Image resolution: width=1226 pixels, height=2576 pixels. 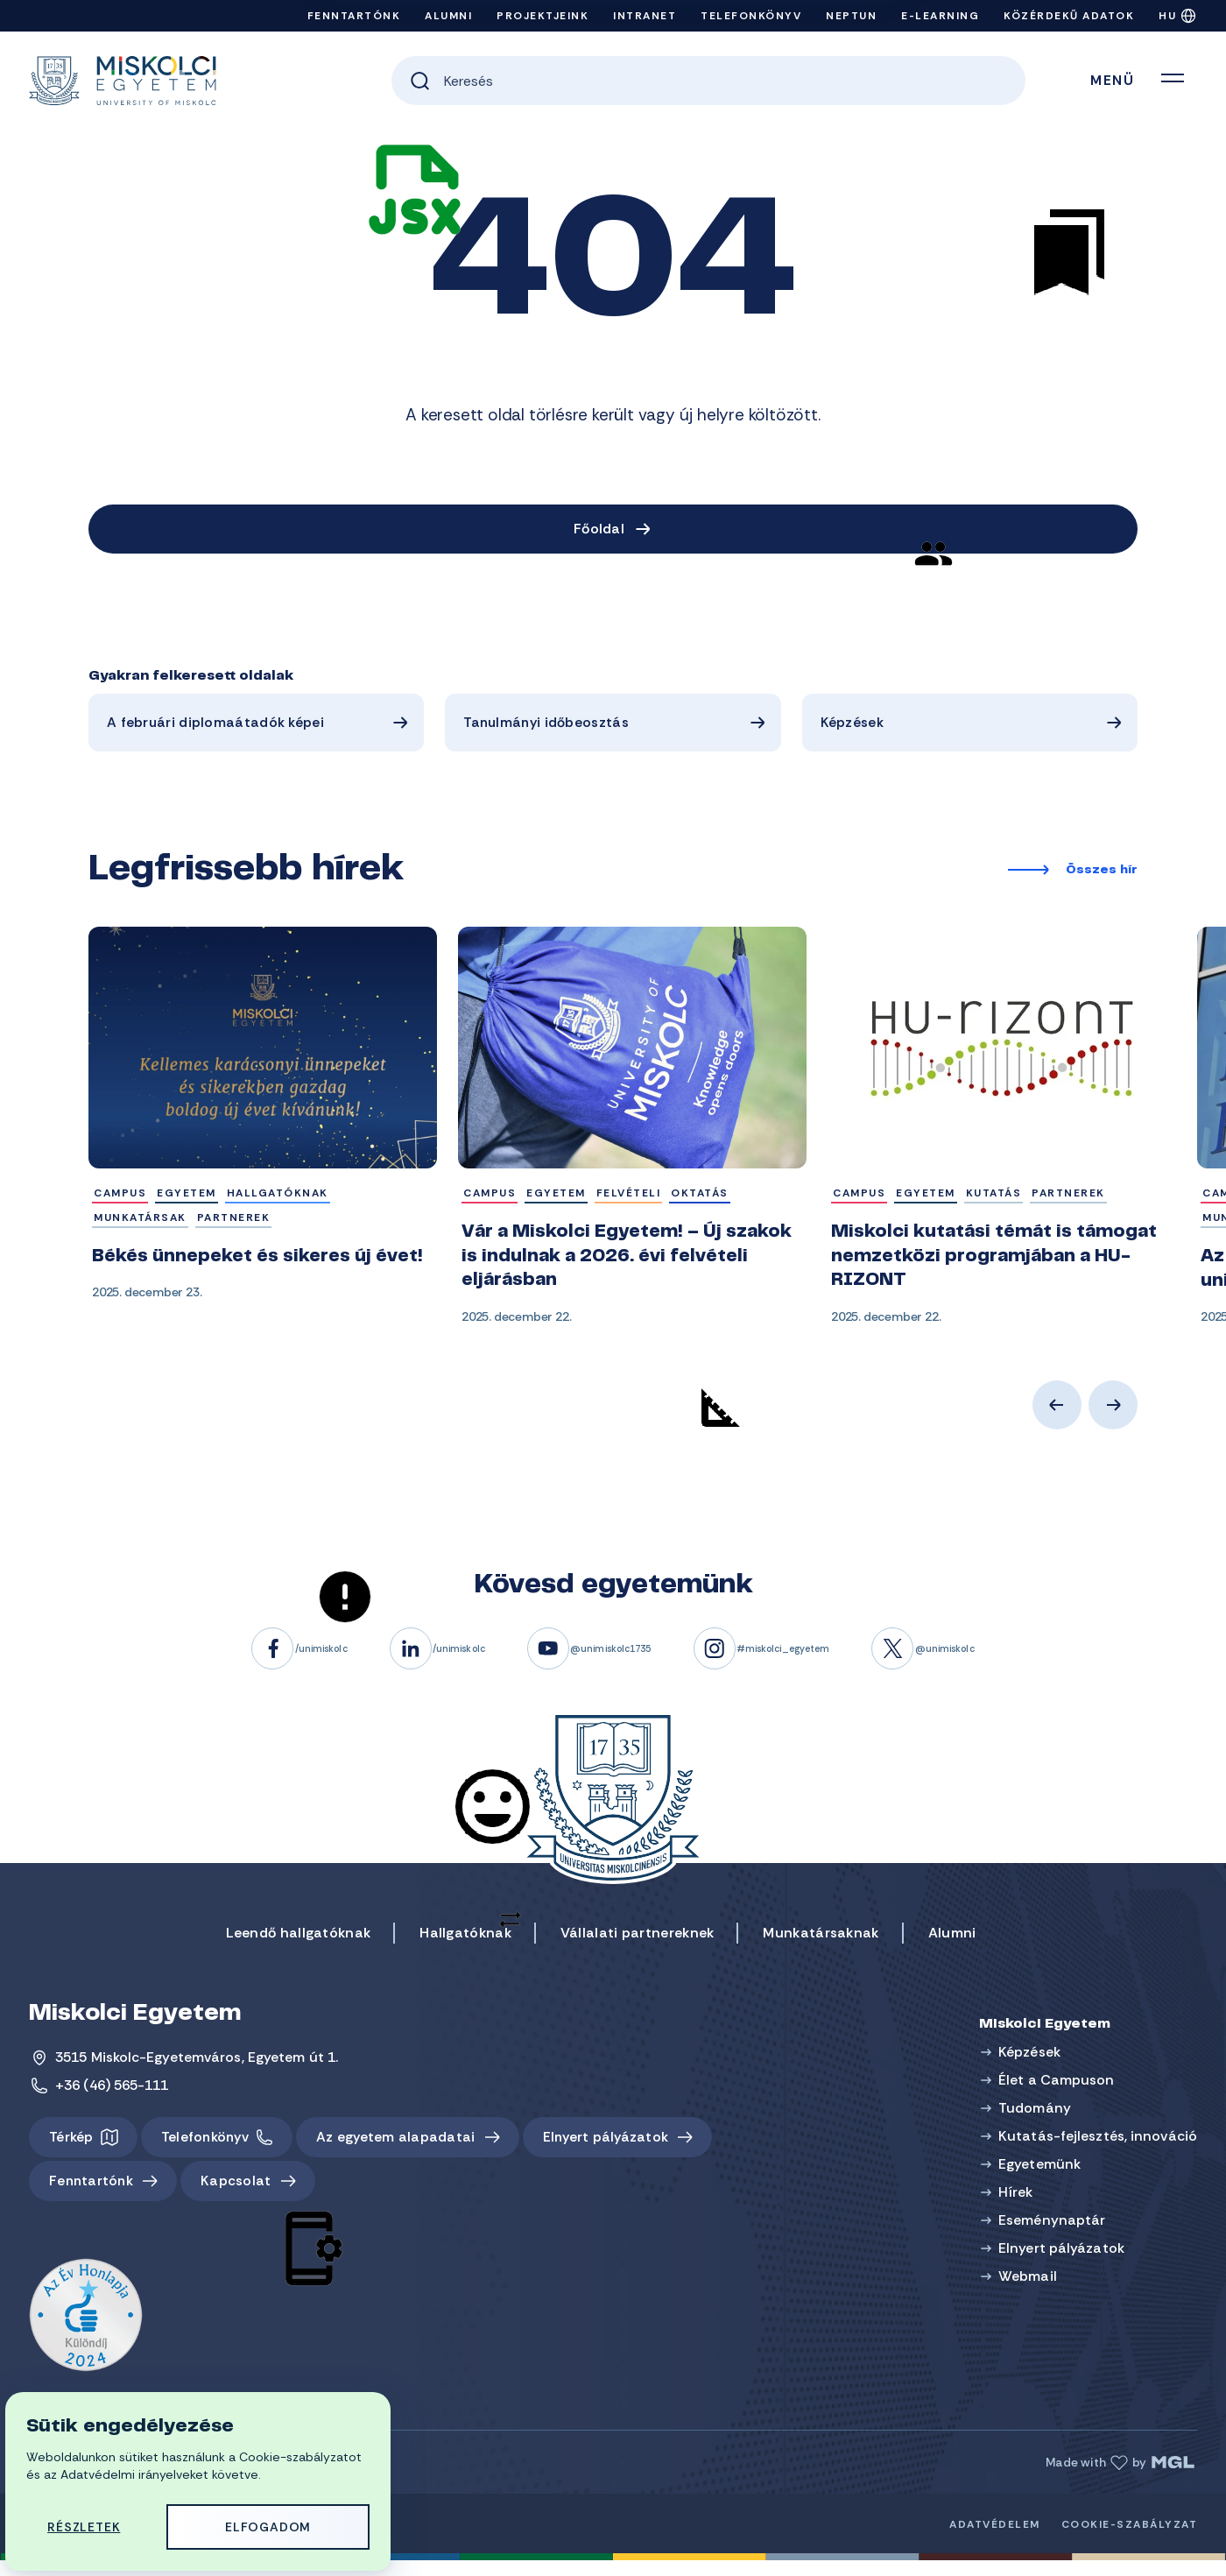 I want to click on view your saved bookmarks, so click(x=1069, y=252).